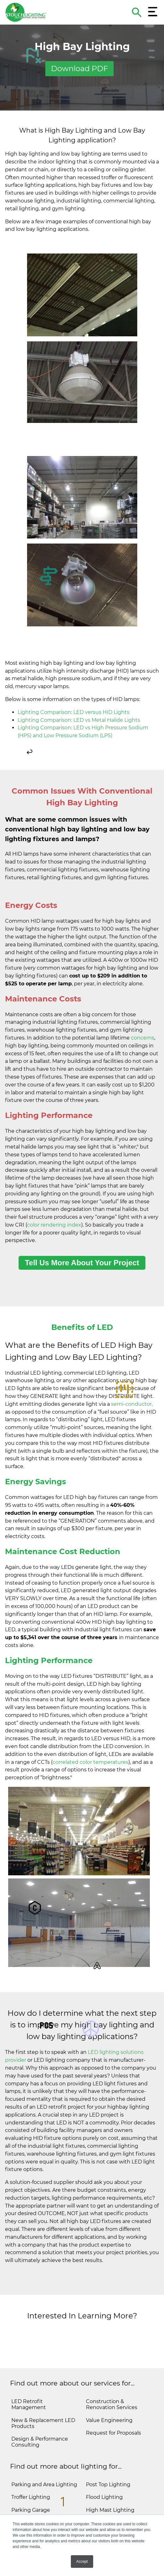 Image resolution: width=164 pixels, height=2576 pixels. I want to click on amigo brand logo, so click(97, 1965).